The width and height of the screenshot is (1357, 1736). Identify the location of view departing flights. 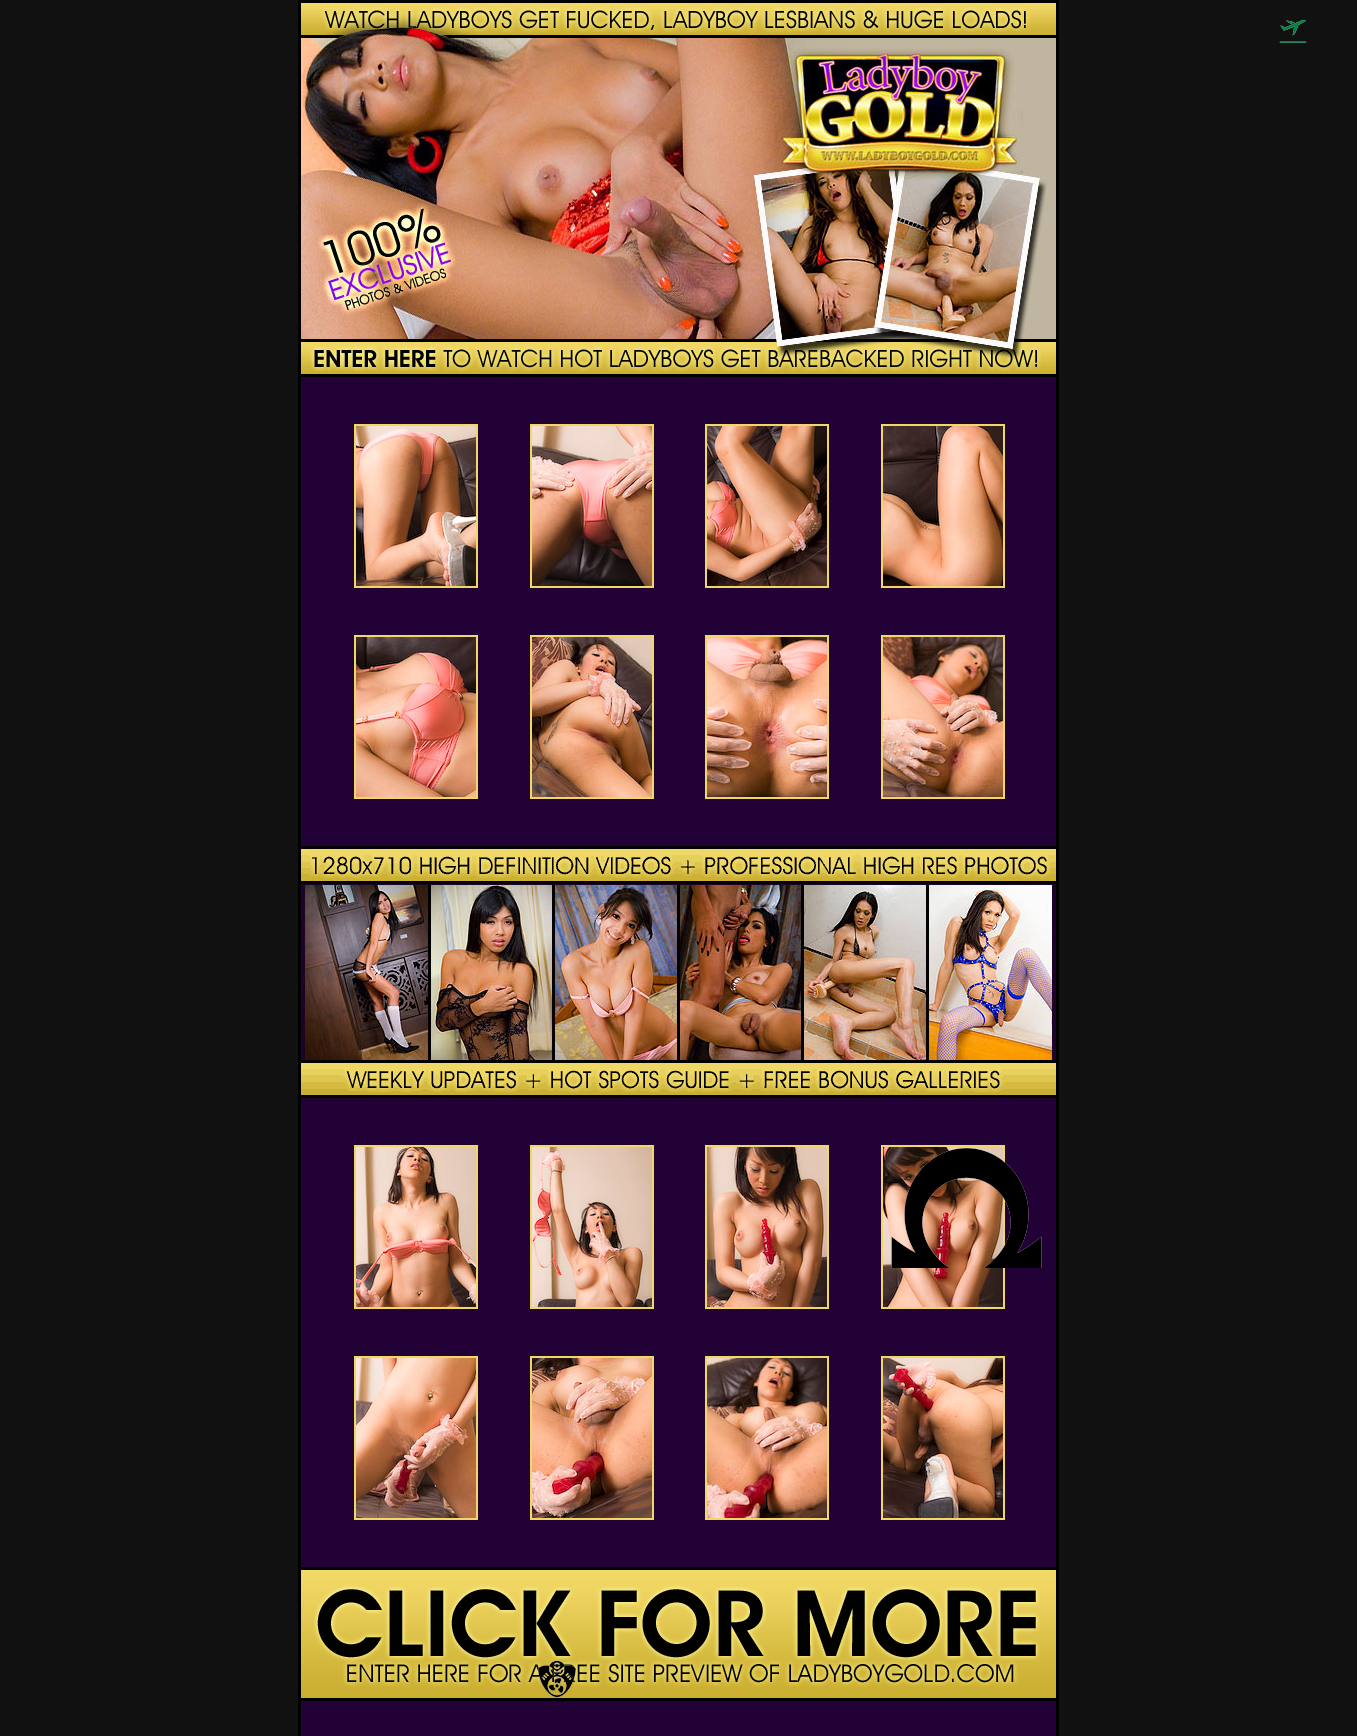
(1293, 31).